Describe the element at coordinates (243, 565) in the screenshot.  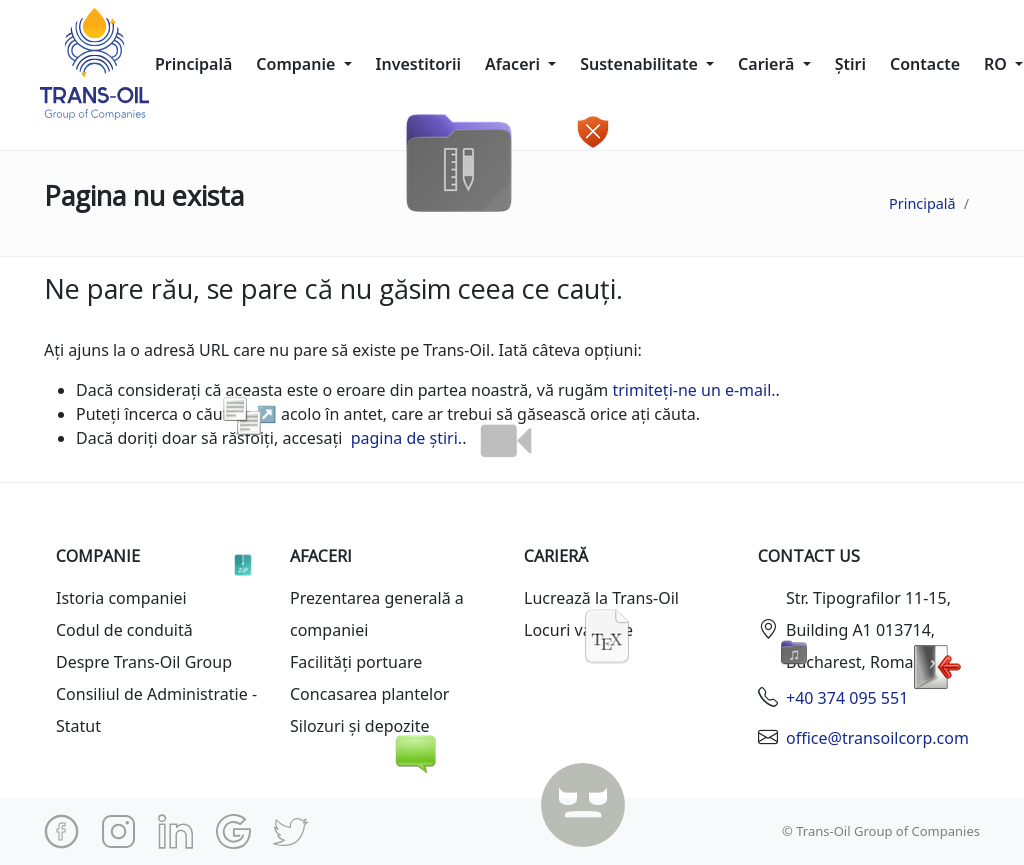
I see `open or extract a compressed zip file` at that location.